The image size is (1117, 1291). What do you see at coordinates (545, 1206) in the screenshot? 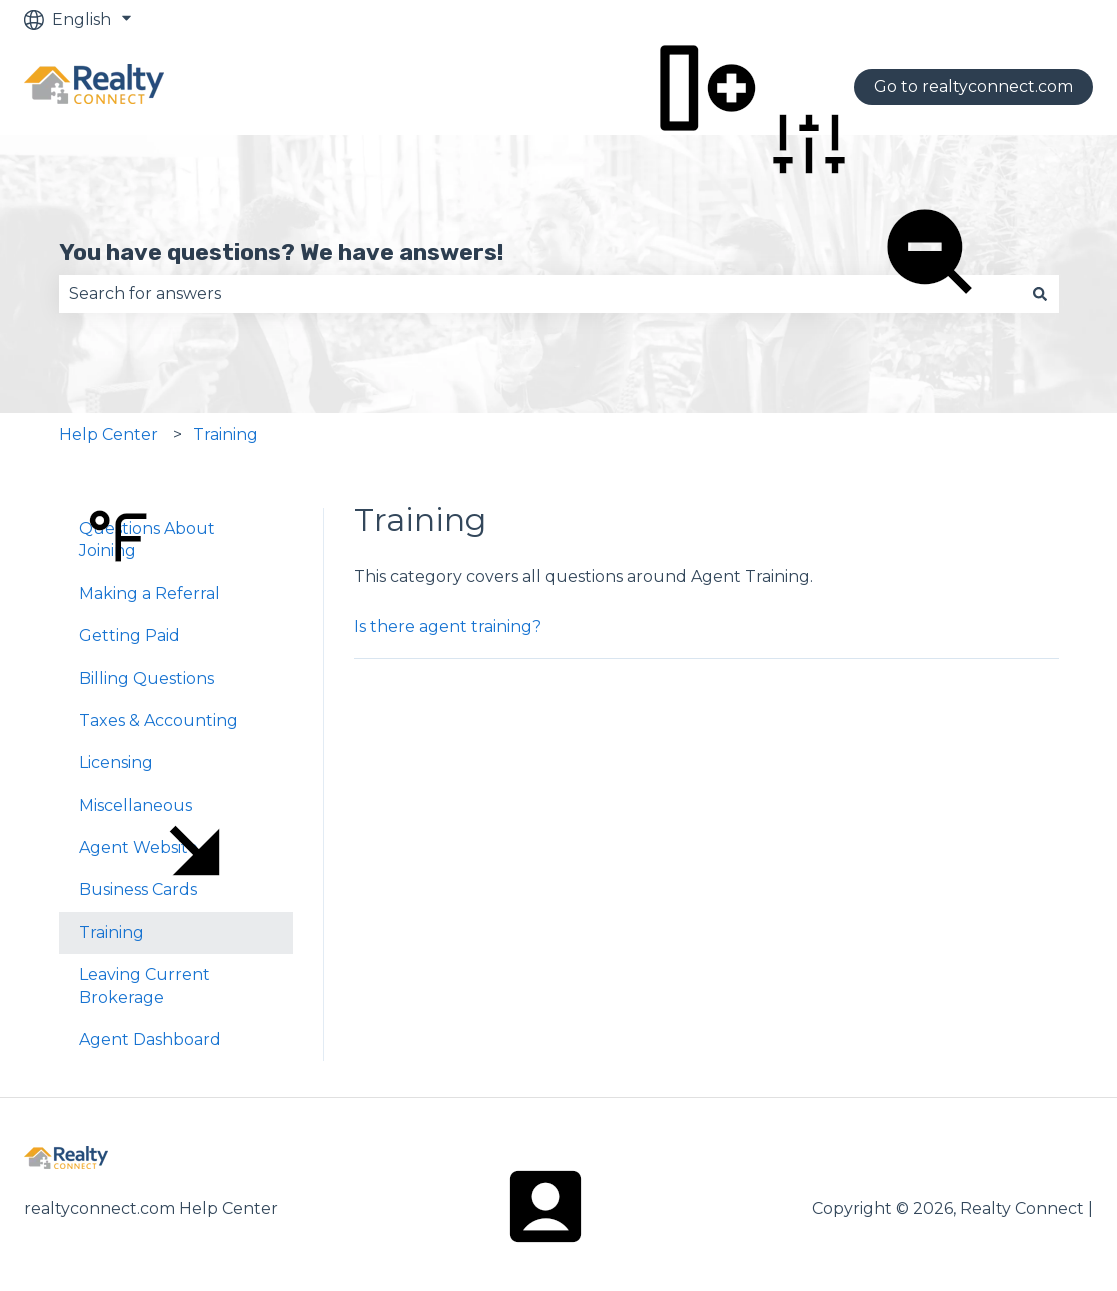
I see `view your account profile` at bounding box center [545, 1206].